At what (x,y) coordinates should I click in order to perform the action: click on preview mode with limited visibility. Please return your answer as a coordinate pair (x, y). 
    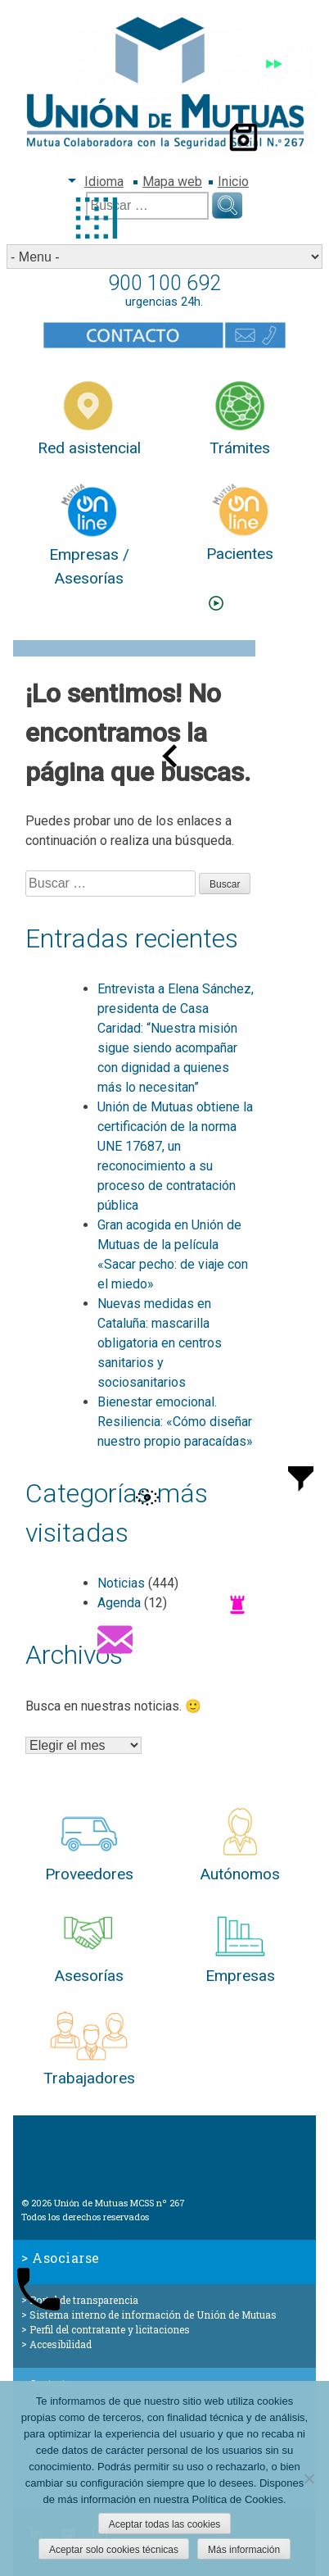
    Looking at the image, I should click on (147, 1497).